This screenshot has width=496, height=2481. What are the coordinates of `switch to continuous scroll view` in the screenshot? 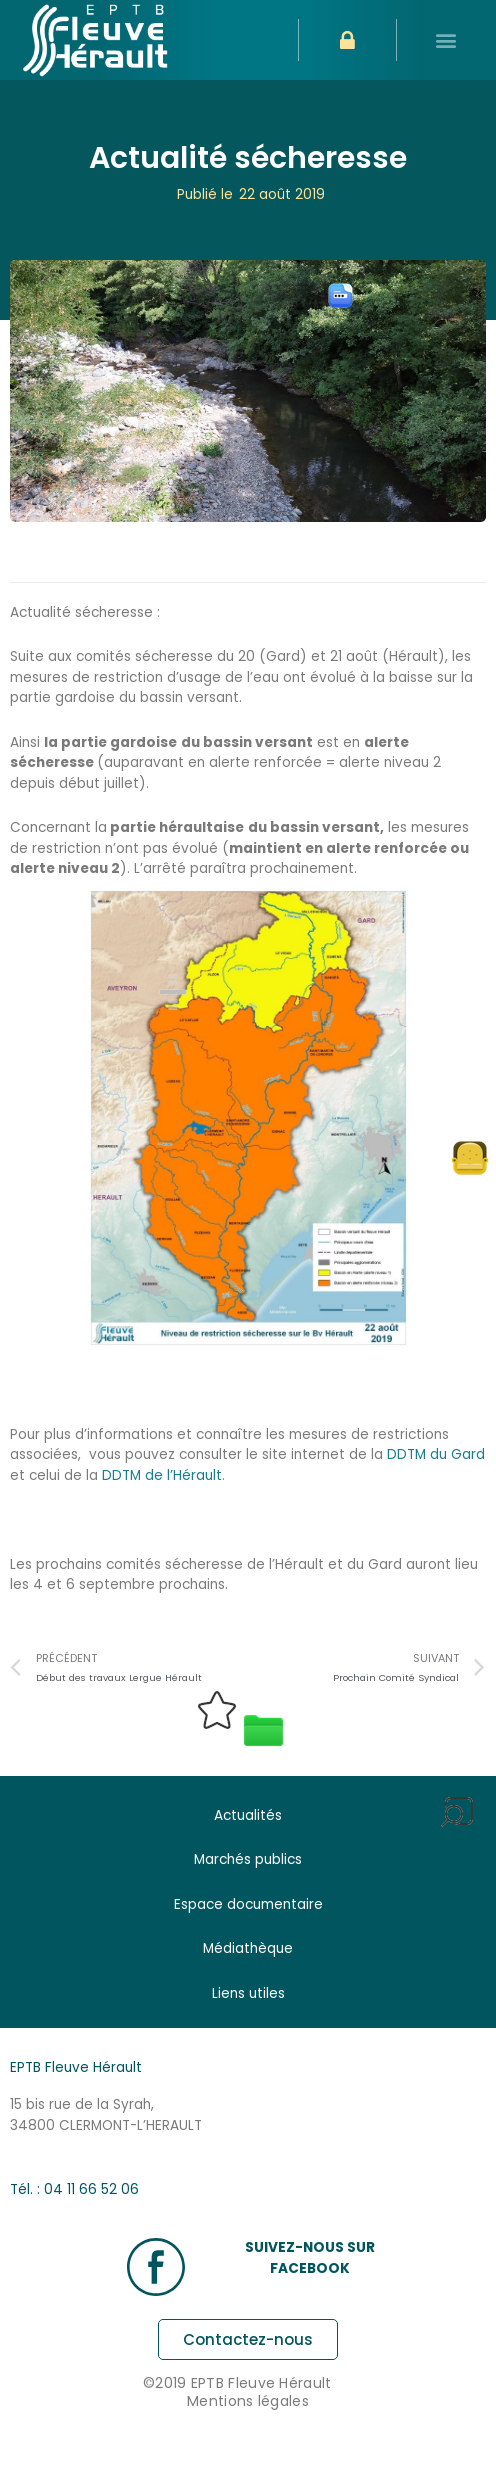 It's located at (173, 992).